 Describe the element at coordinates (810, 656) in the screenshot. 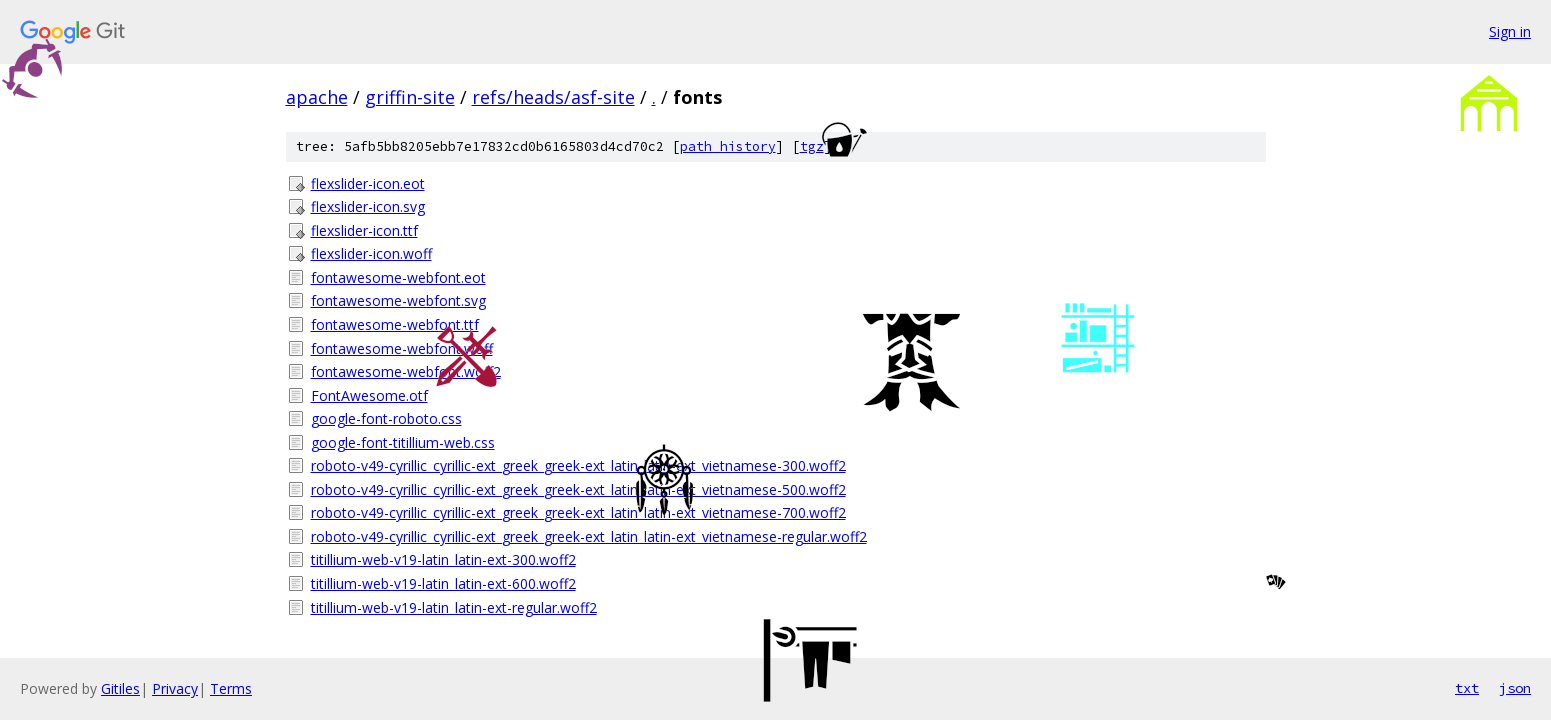

I see `laundry or clothing care feature` at that location.